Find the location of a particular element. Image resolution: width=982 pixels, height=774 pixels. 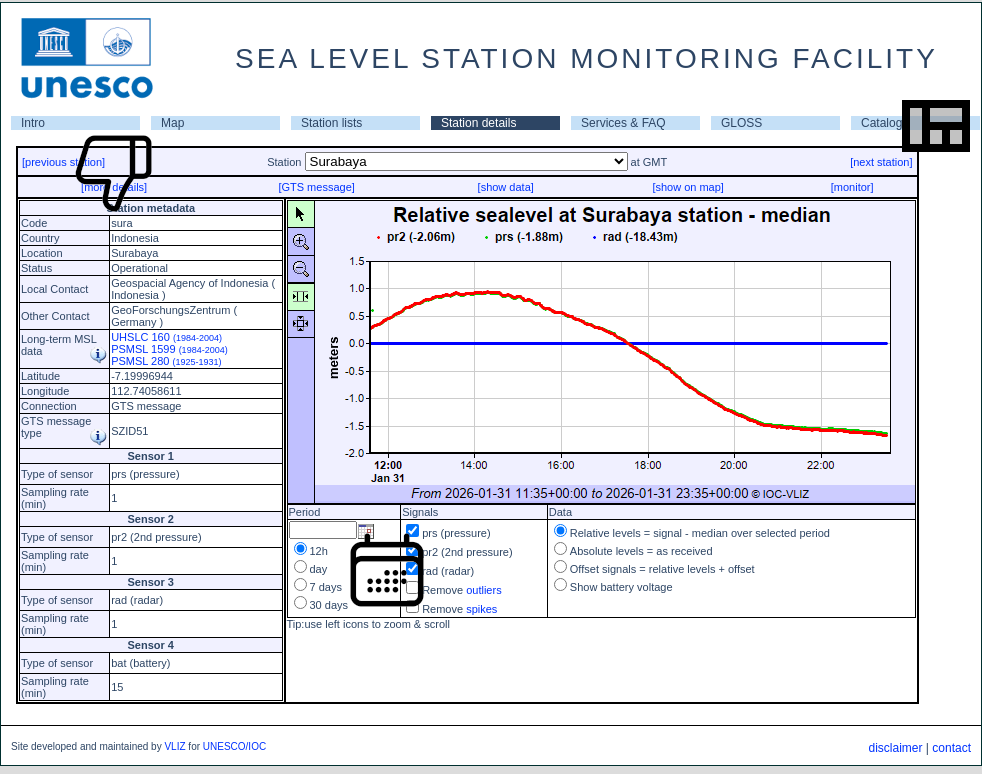

switch to quilt or mosaic view layout is located at coordinates (934, 128).